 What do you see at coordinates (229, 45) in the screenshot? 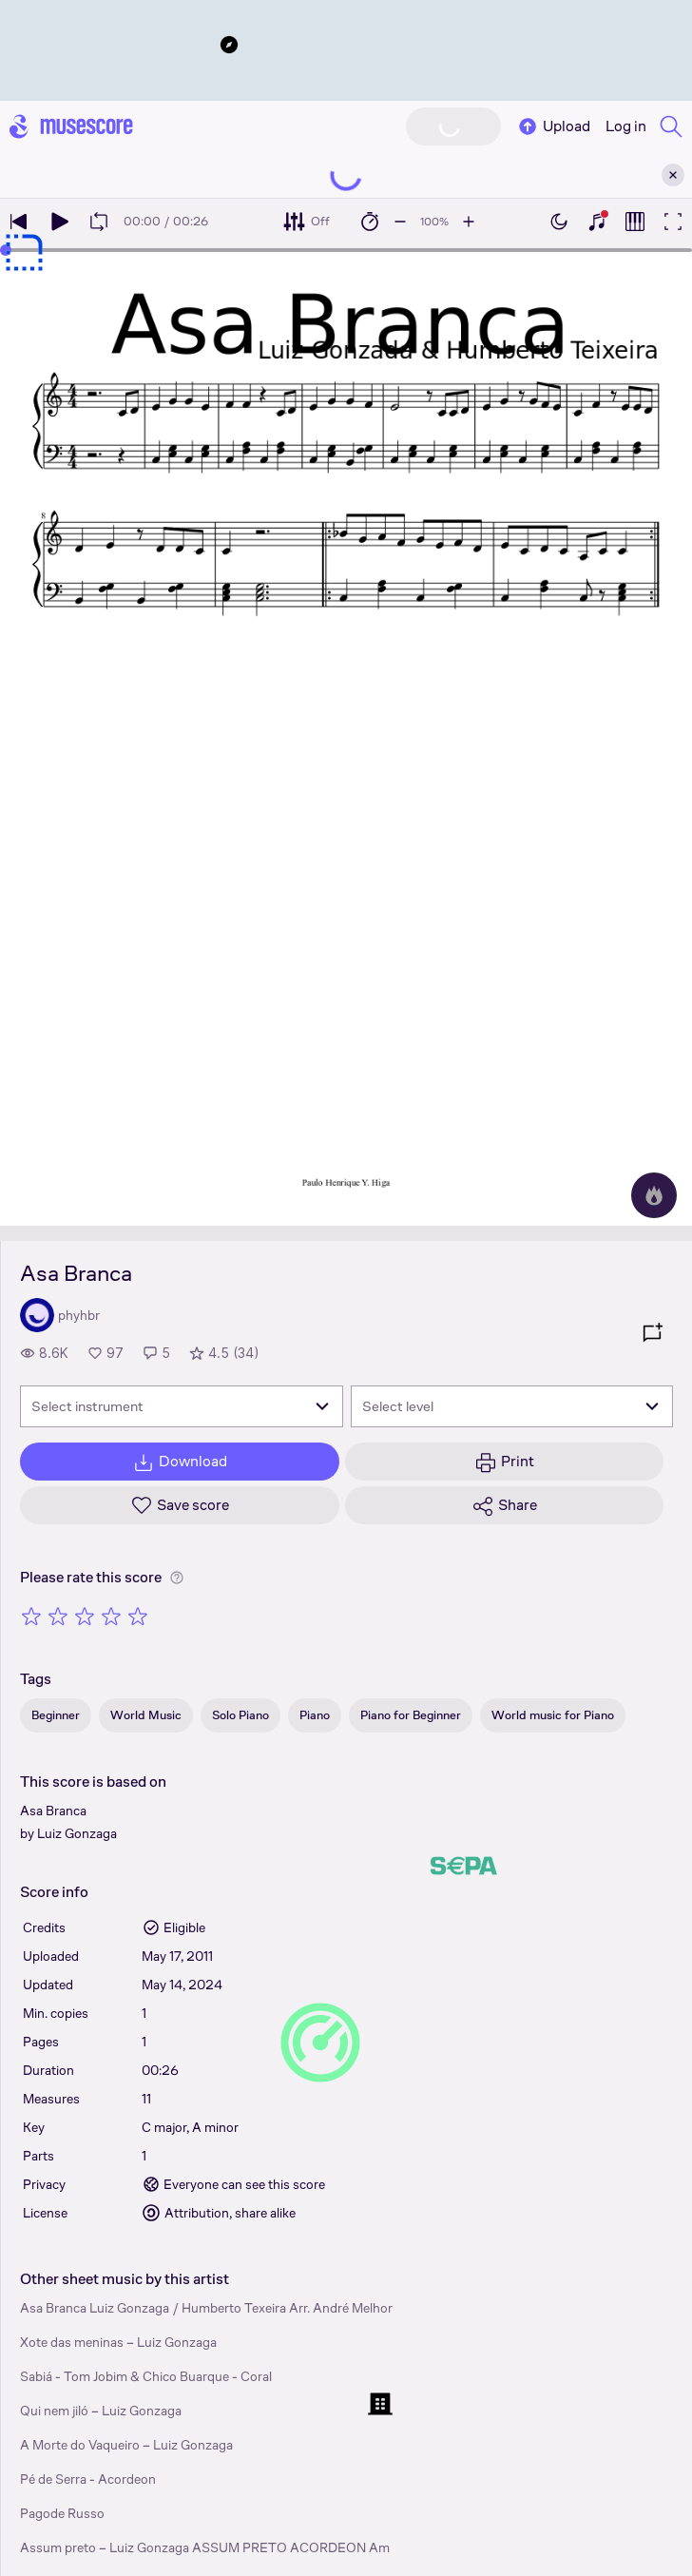
I see `open navigation or compass app` at bounding box center [229, 45].